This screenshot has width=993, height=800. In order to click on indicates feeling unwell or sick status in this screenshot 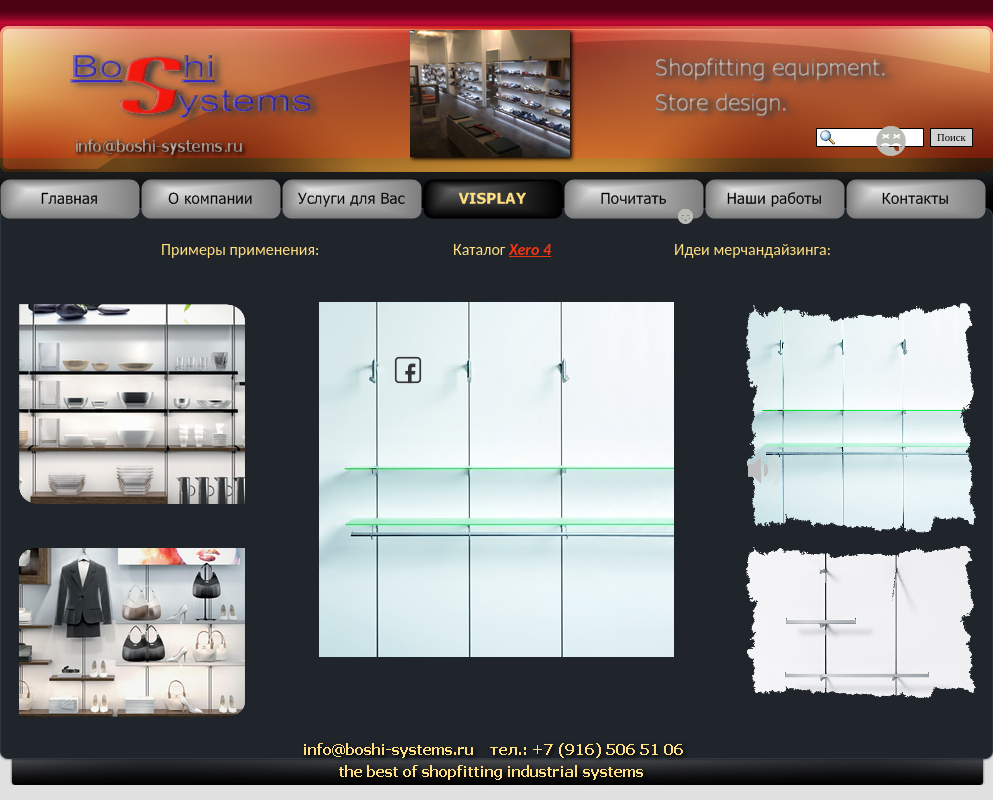, I will do `click(891, 141)`.